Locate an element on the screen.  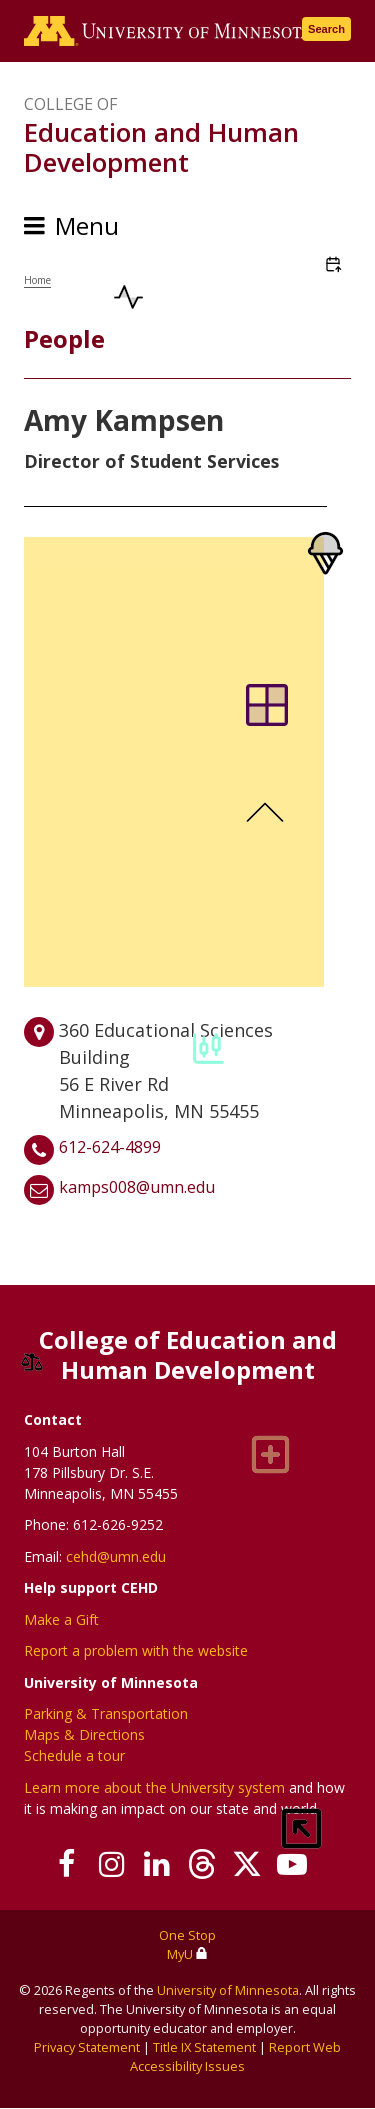
view health or heart rate data is located at coordinates (128, 297).